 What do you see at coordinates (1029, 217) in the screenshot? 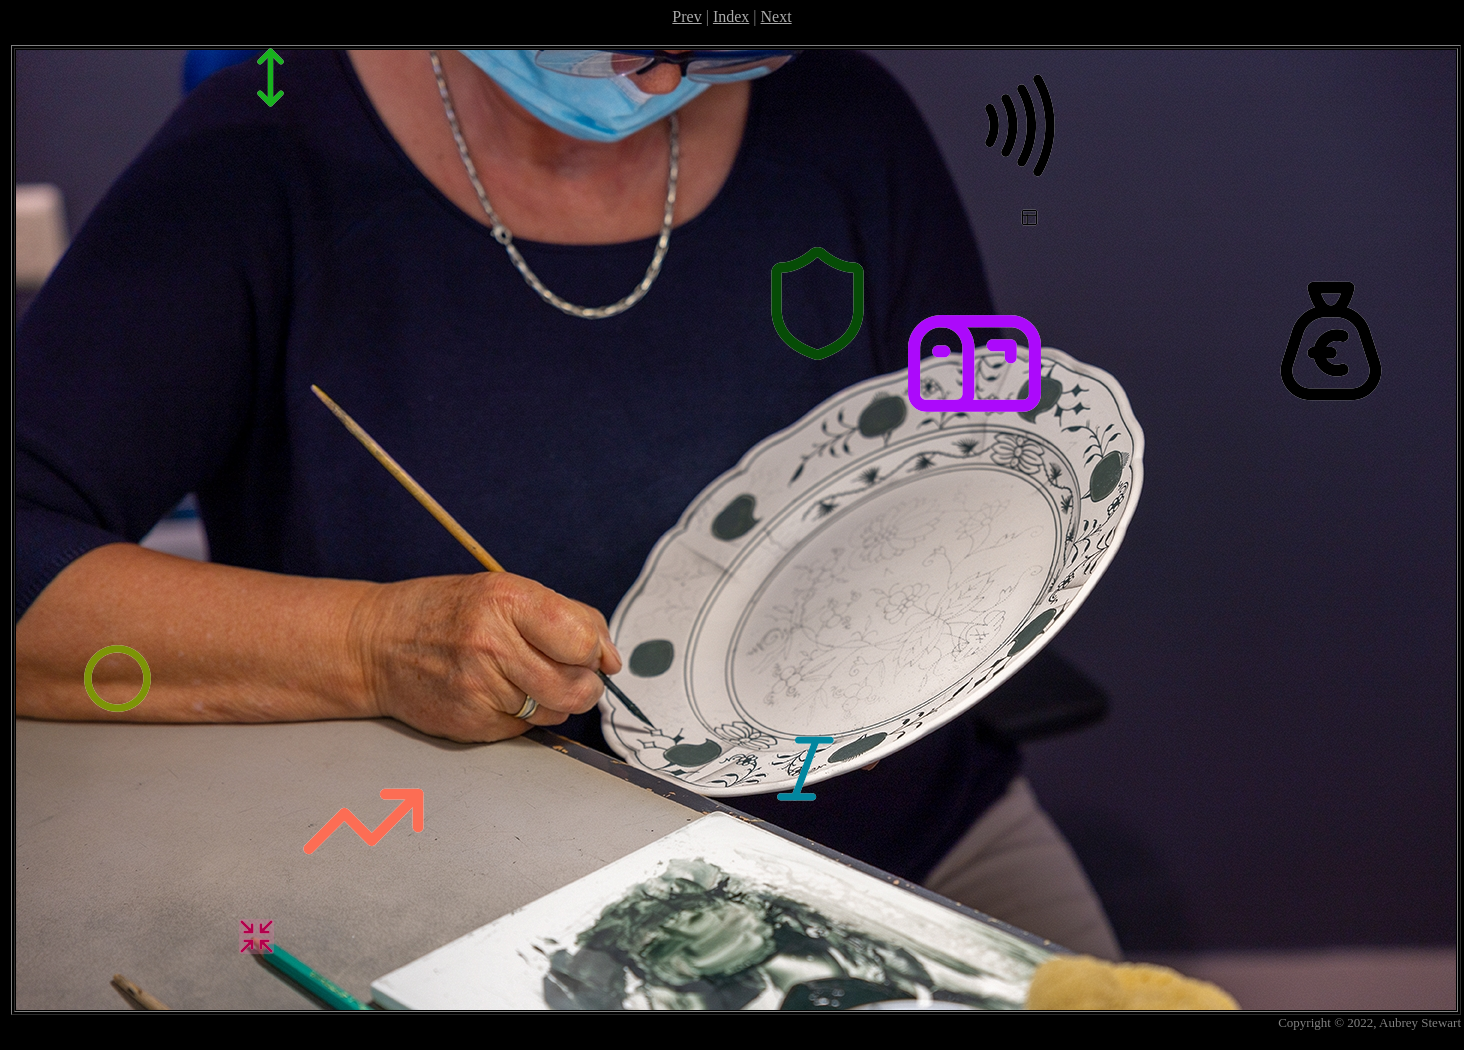
I see `toggle sidebar and header panel layout` at bounding box center [1029, 217].